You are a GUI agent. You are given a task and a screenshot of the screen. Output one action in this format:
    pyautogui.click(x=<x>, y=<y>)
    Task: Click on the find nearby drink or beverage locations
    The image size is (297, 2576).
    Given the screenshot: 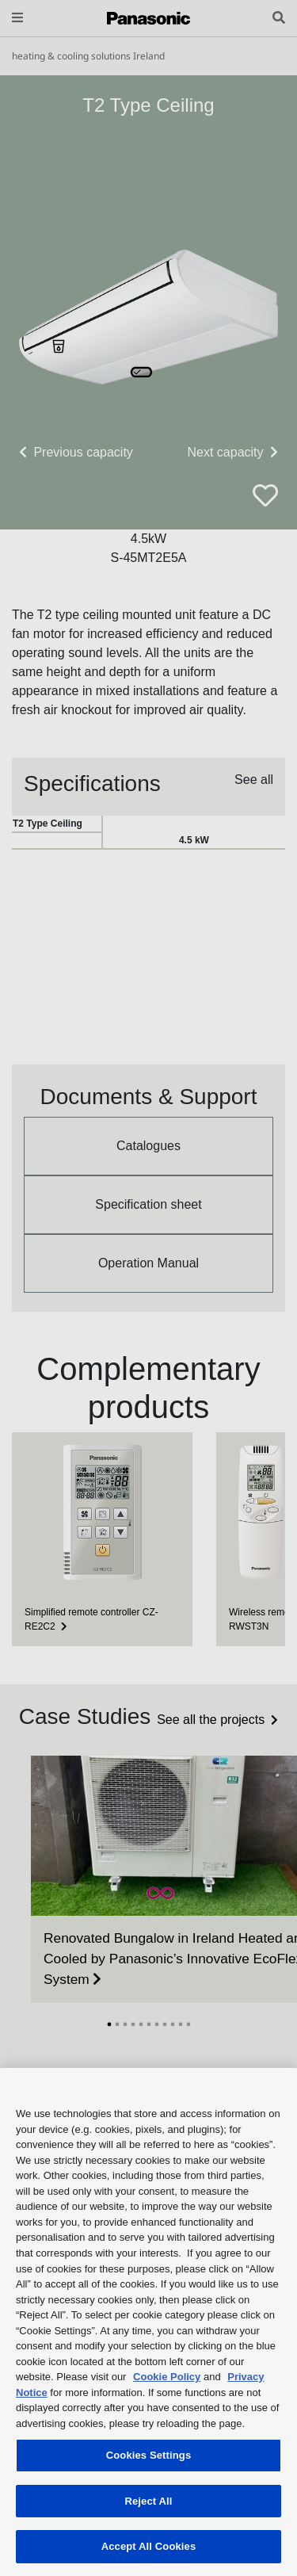 What is the action you would take?
    pyautogui.click(x=59, y=346)
    